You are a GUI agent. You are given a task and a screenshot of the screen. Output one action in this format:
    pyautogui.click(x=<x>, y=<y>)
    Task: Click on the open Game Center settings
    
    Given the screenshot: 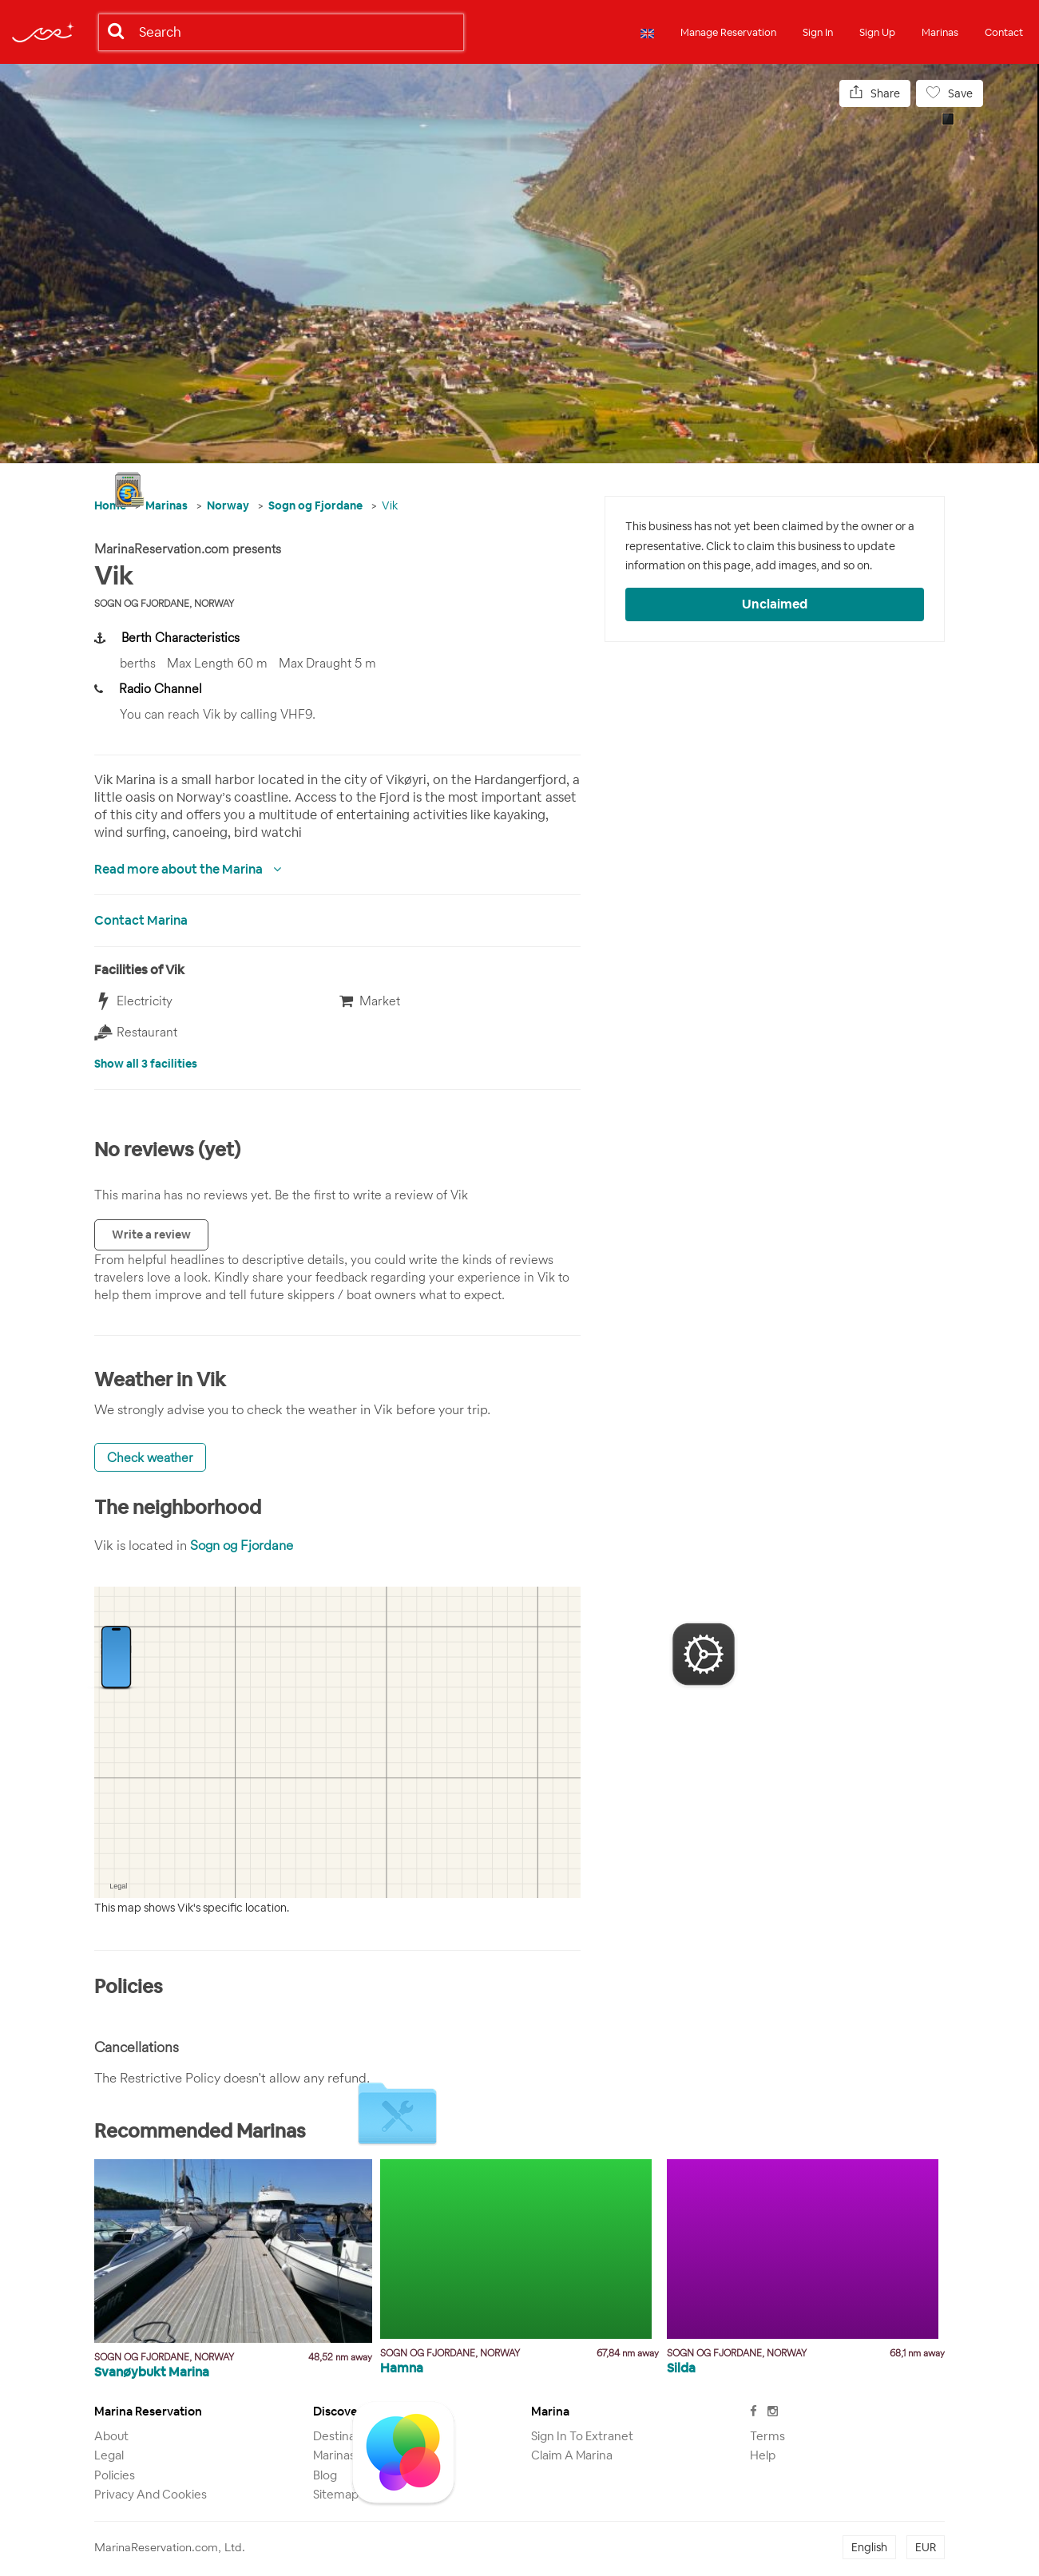 What is the action you would take?
    pyautogui.click(x=403, y=2452)
    